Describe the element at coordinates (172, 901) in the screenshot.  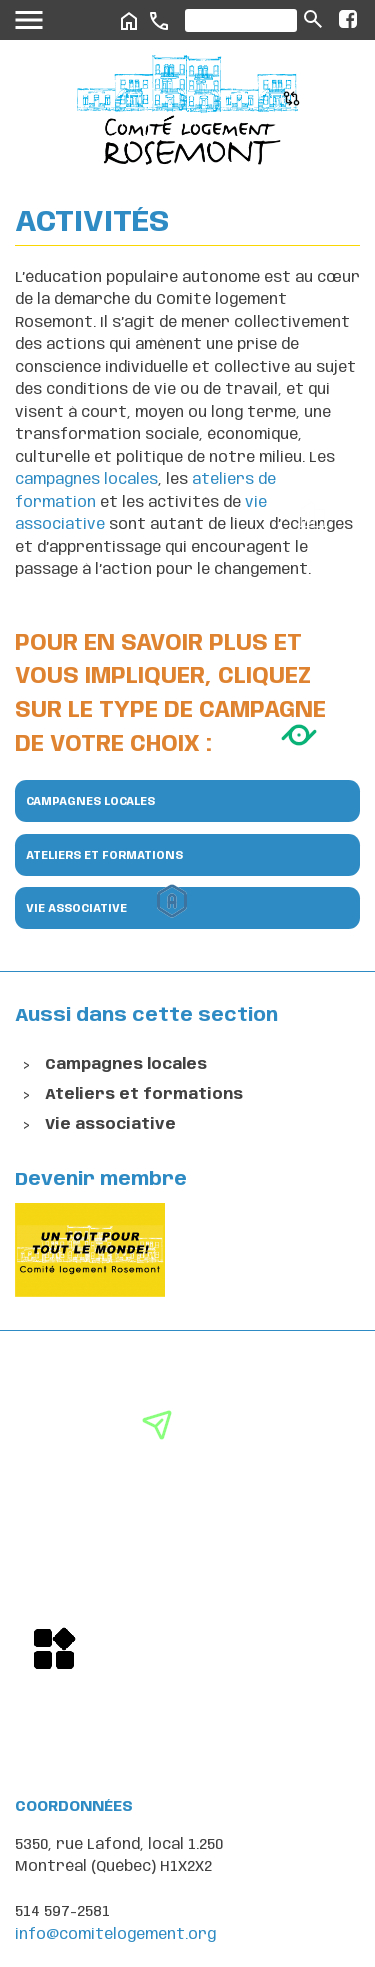
I see `select option A in a multi-choice interface` at that location.